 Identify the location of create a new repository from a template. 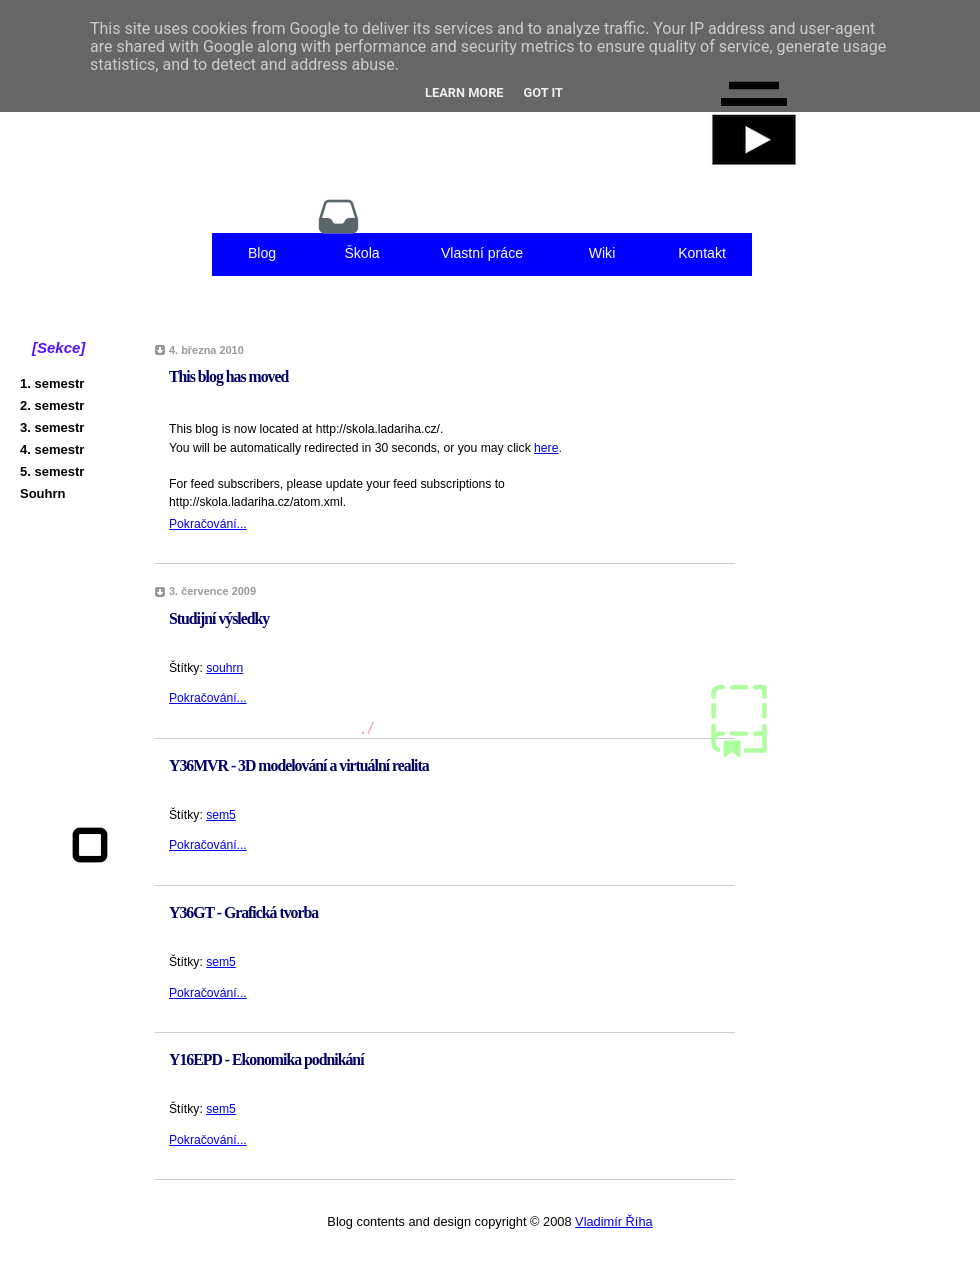
(739, 722).